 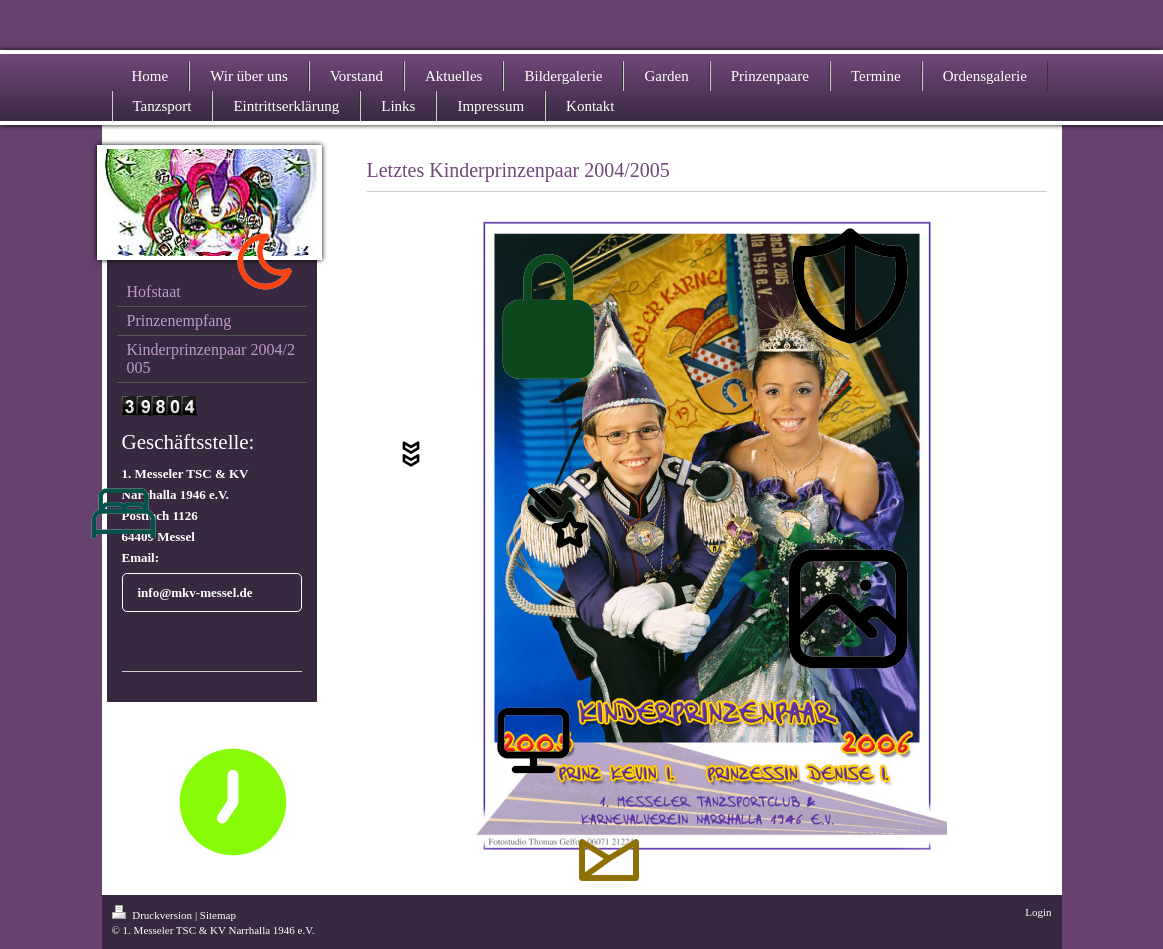 What do you see at coordinates (848, 609) in the screenshot?
I see `view photos or images` at bounding box center [848, 609].